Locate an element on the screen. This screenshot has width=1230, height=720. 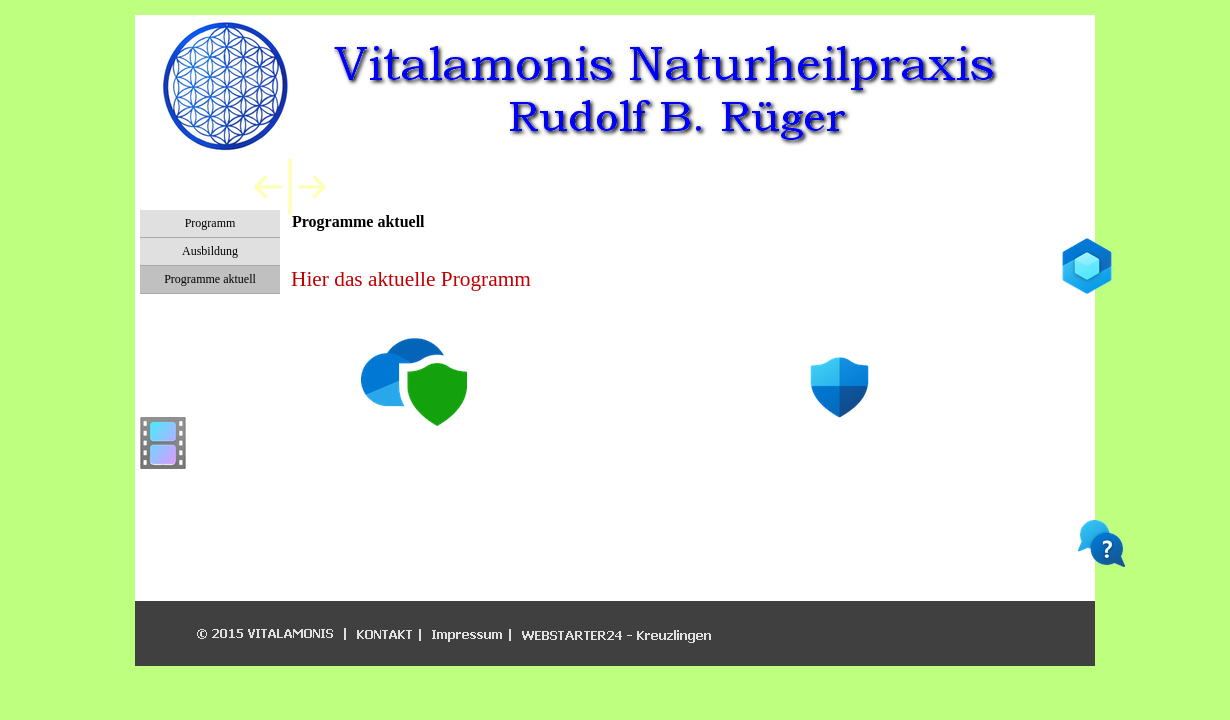
open help and support is located at coordinates (1101, 543).